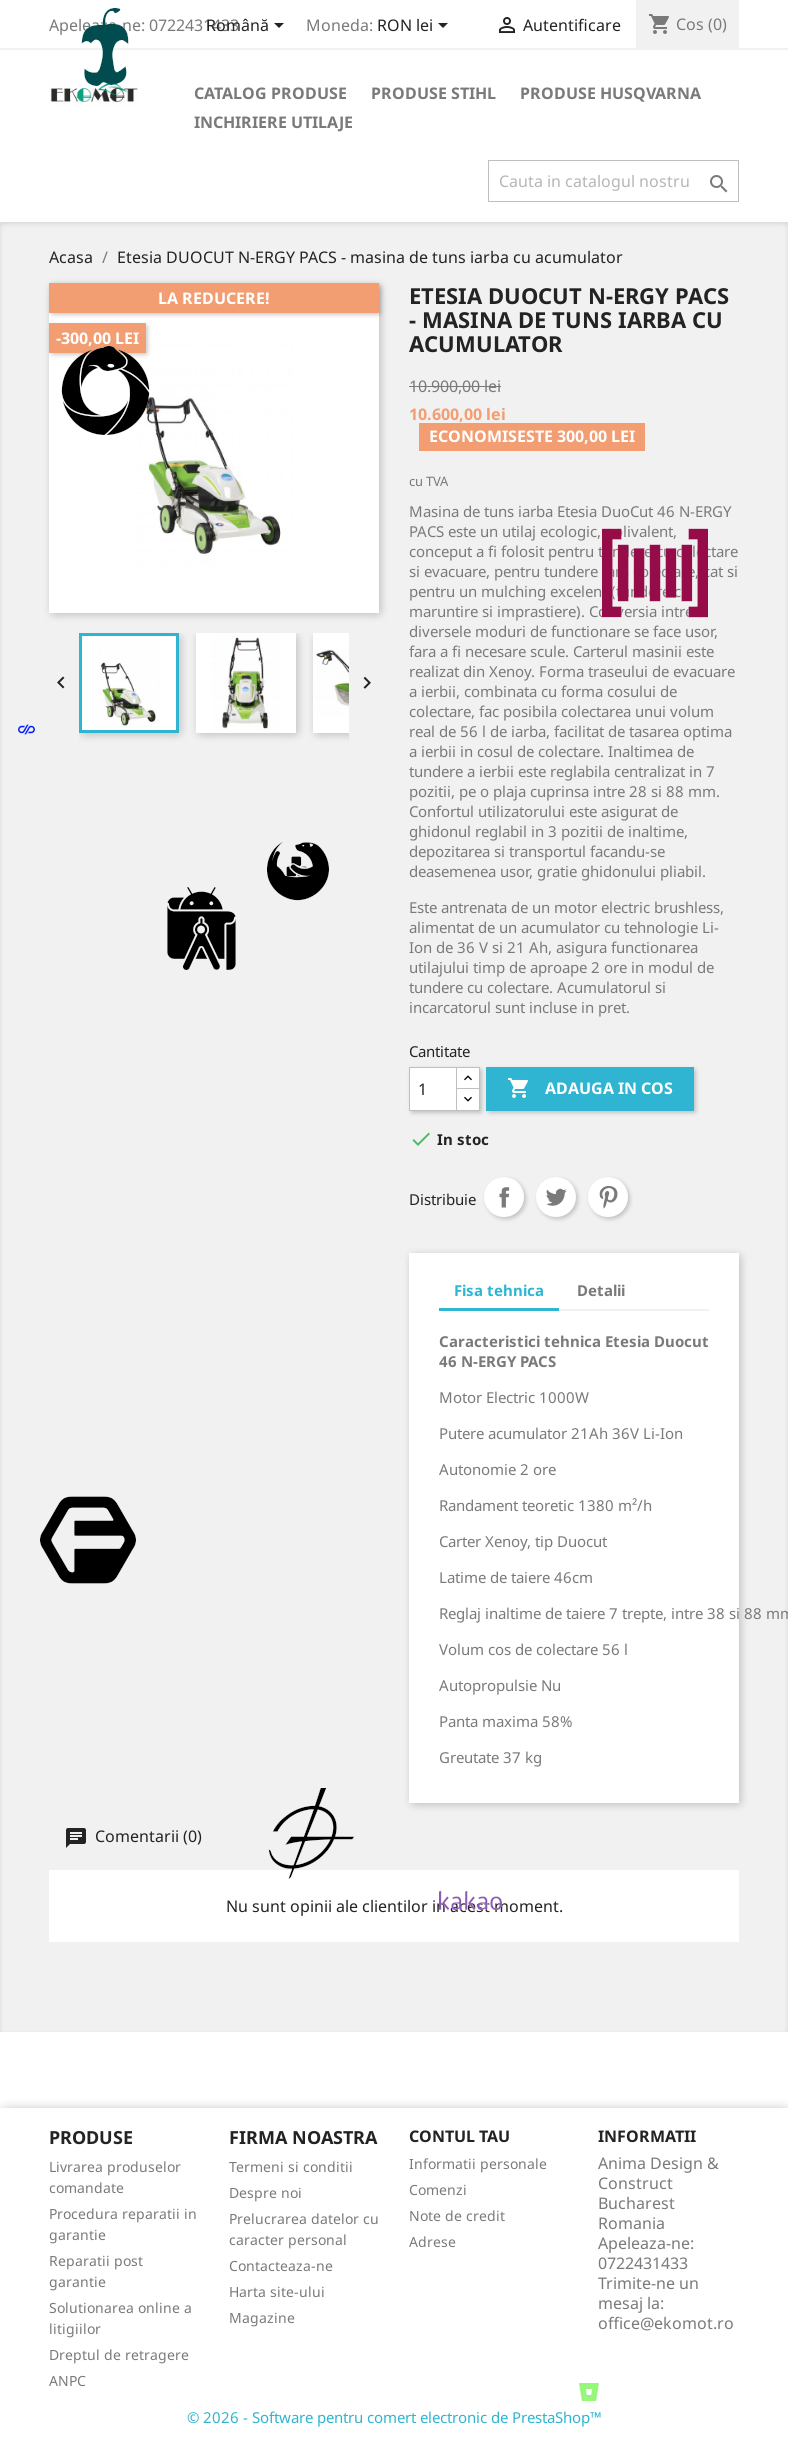 The width and height of the screenshot is (788, 2443). What do you see at coordinates (655, 573) in the screenshot?
I see `visit papers with code website` at bounding box center [655, 573].